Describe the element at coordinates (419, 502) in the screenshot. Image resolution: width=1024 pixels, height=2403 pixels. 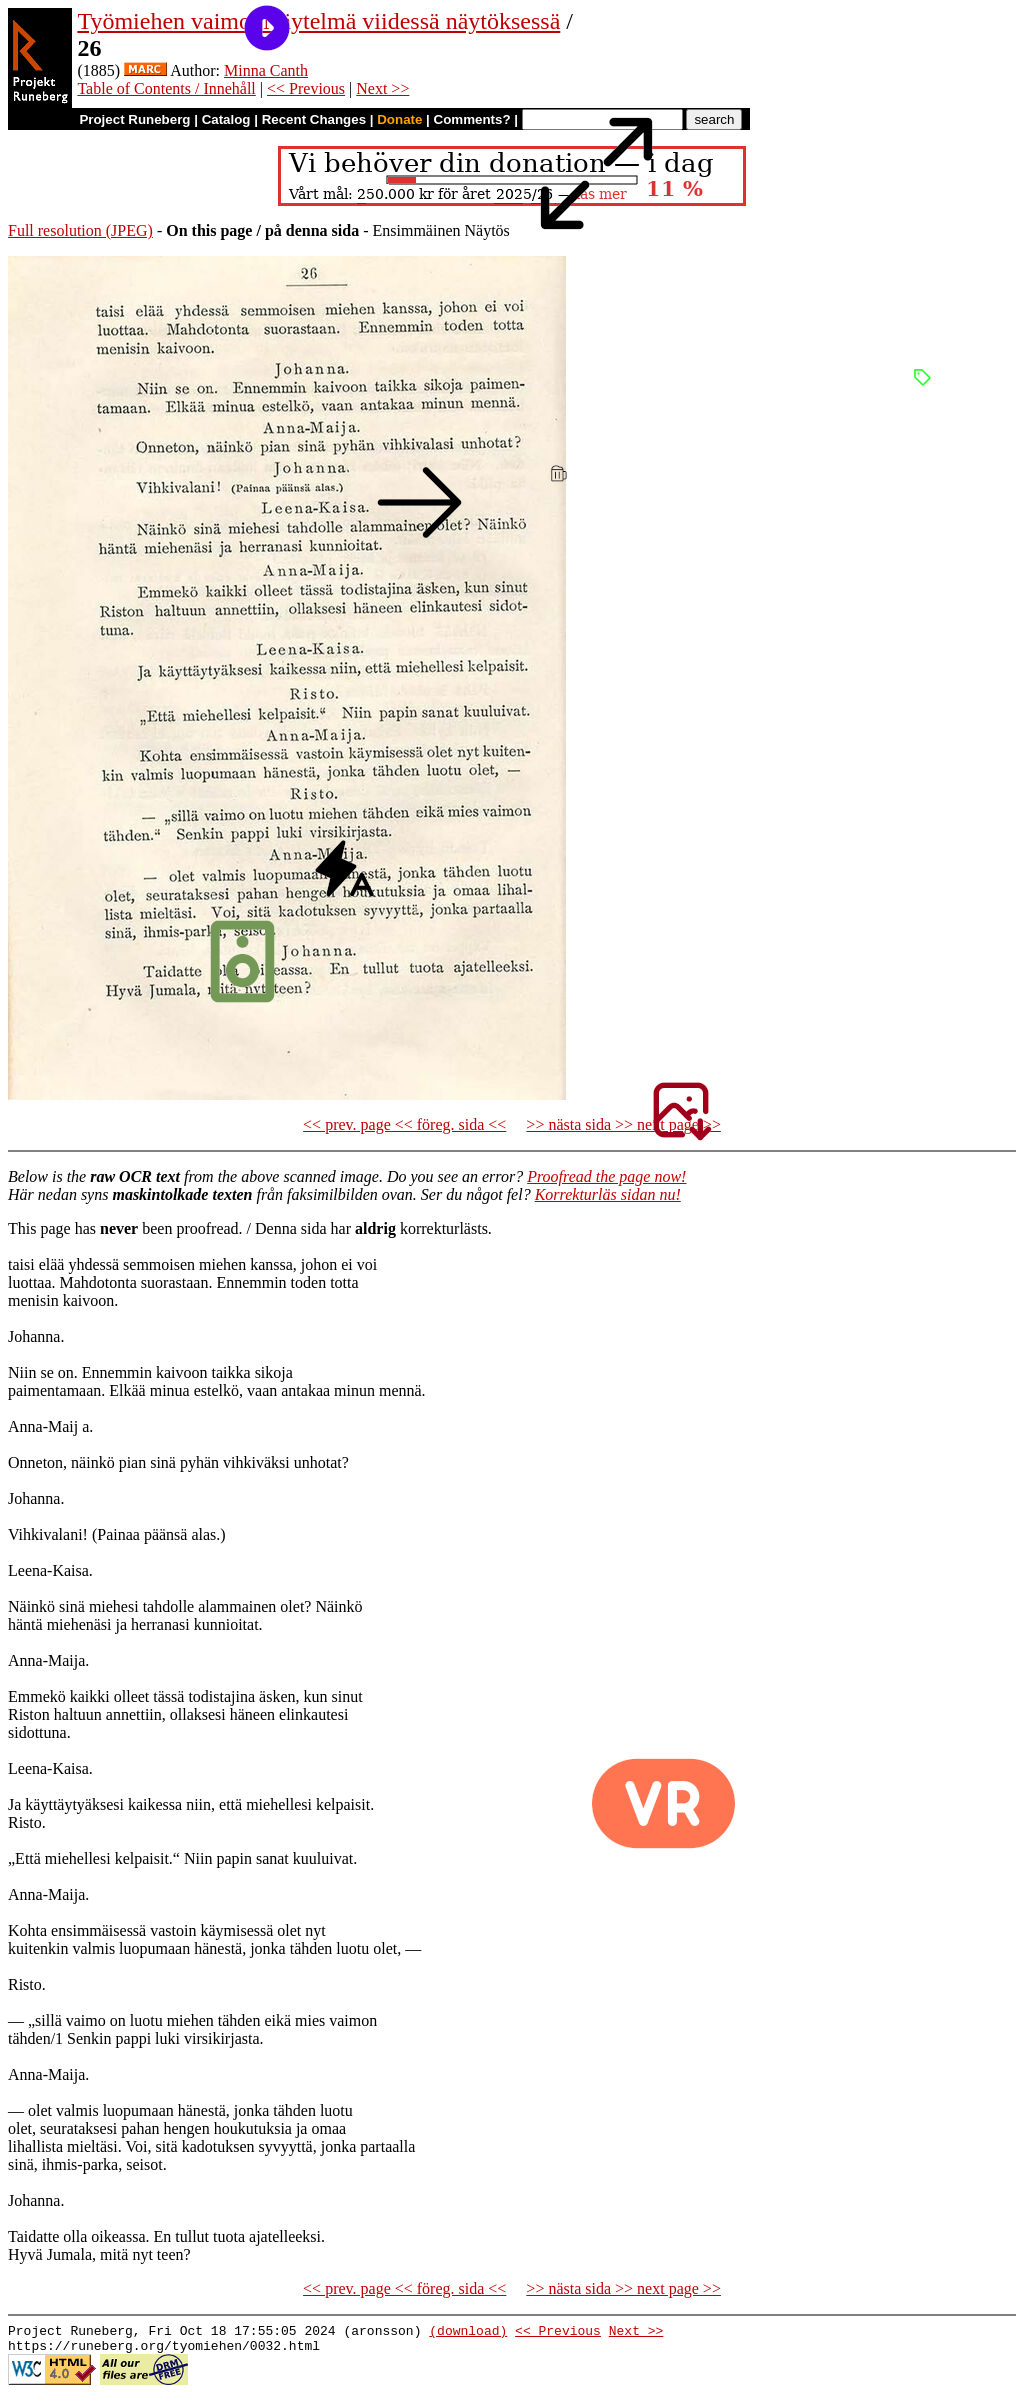
I see `navigate to the next item or page` at that location.